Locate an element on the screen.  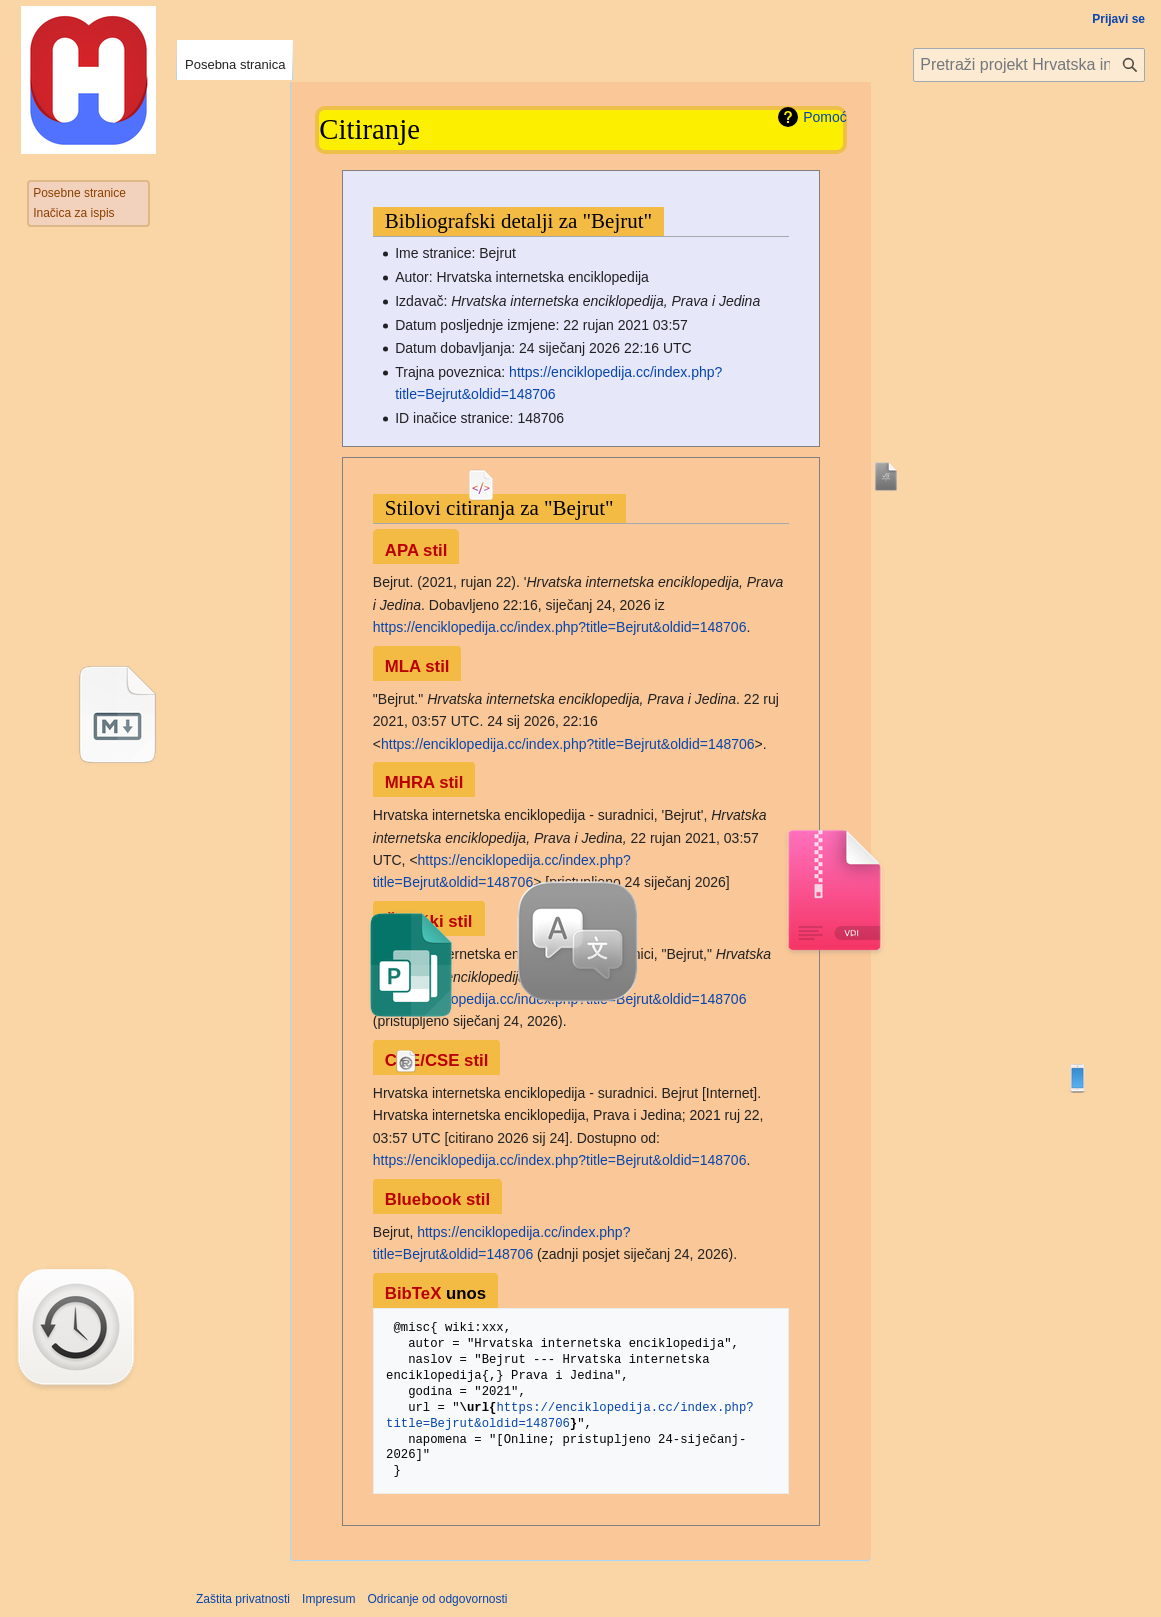
a maven xml configuration file is located at coordinates (481, 485).